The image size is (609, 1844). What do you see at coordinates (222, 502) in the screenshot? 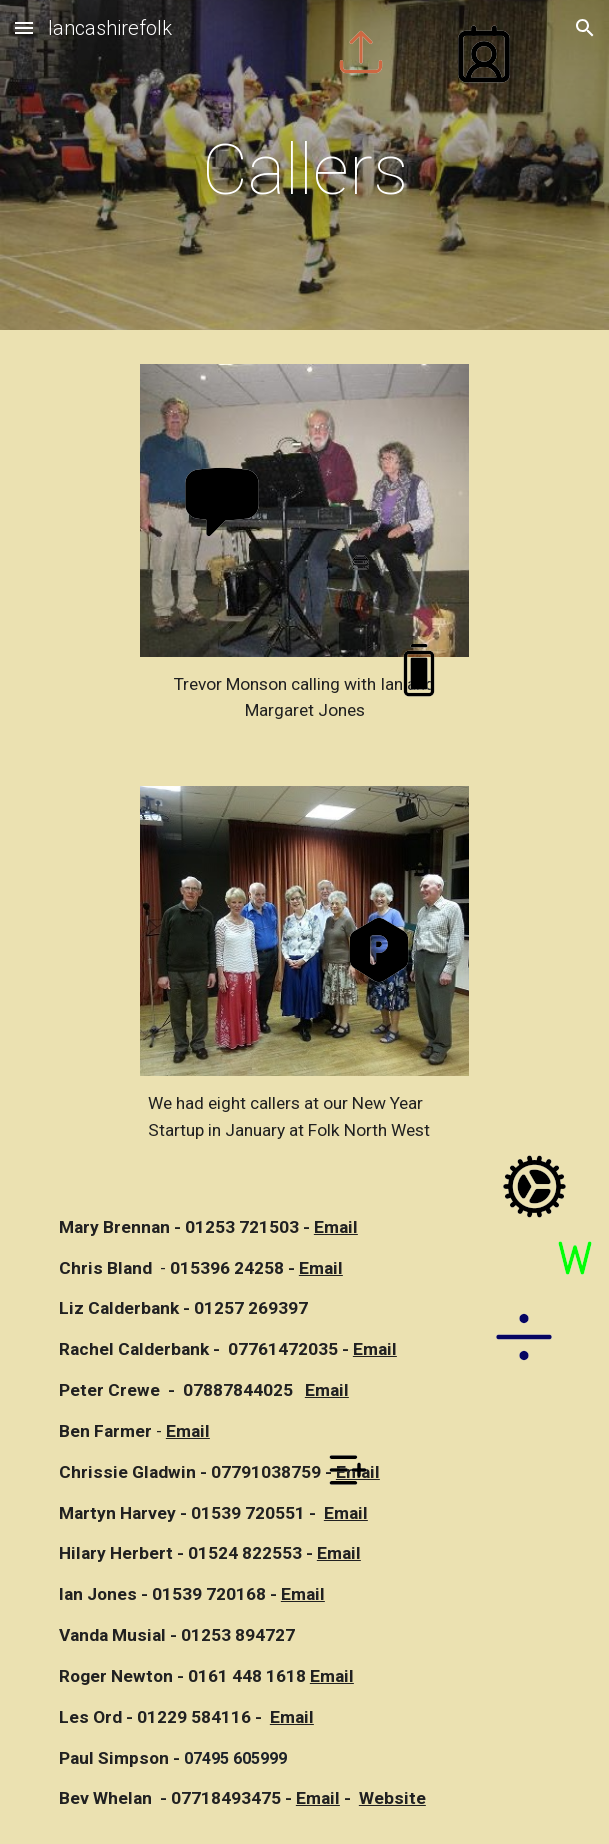
I see `open chat or messaging` at bounding box center [222, 502].